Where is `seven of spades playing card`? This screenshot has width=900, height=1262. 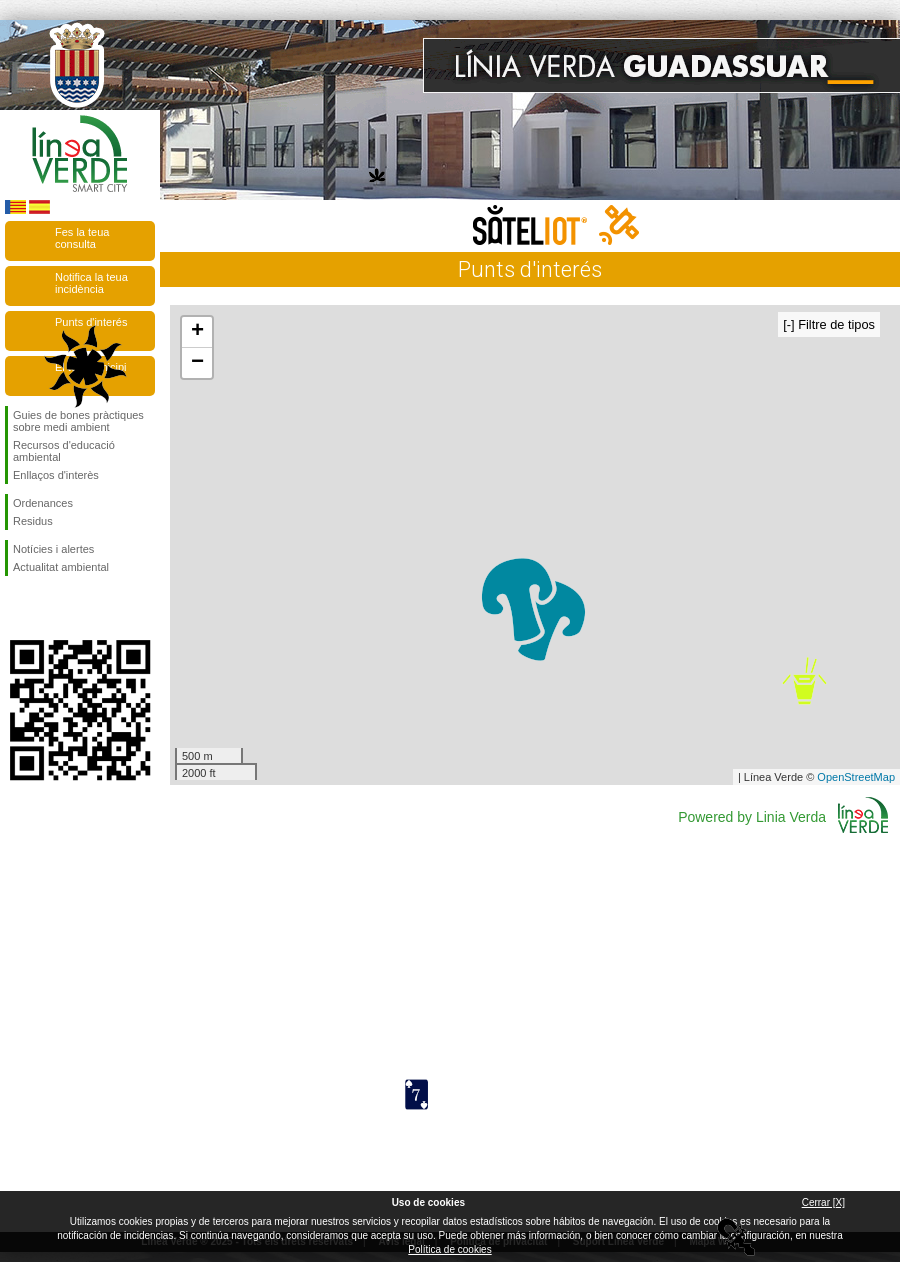 seven of spades playing card is located at coordinates (416, 1094).